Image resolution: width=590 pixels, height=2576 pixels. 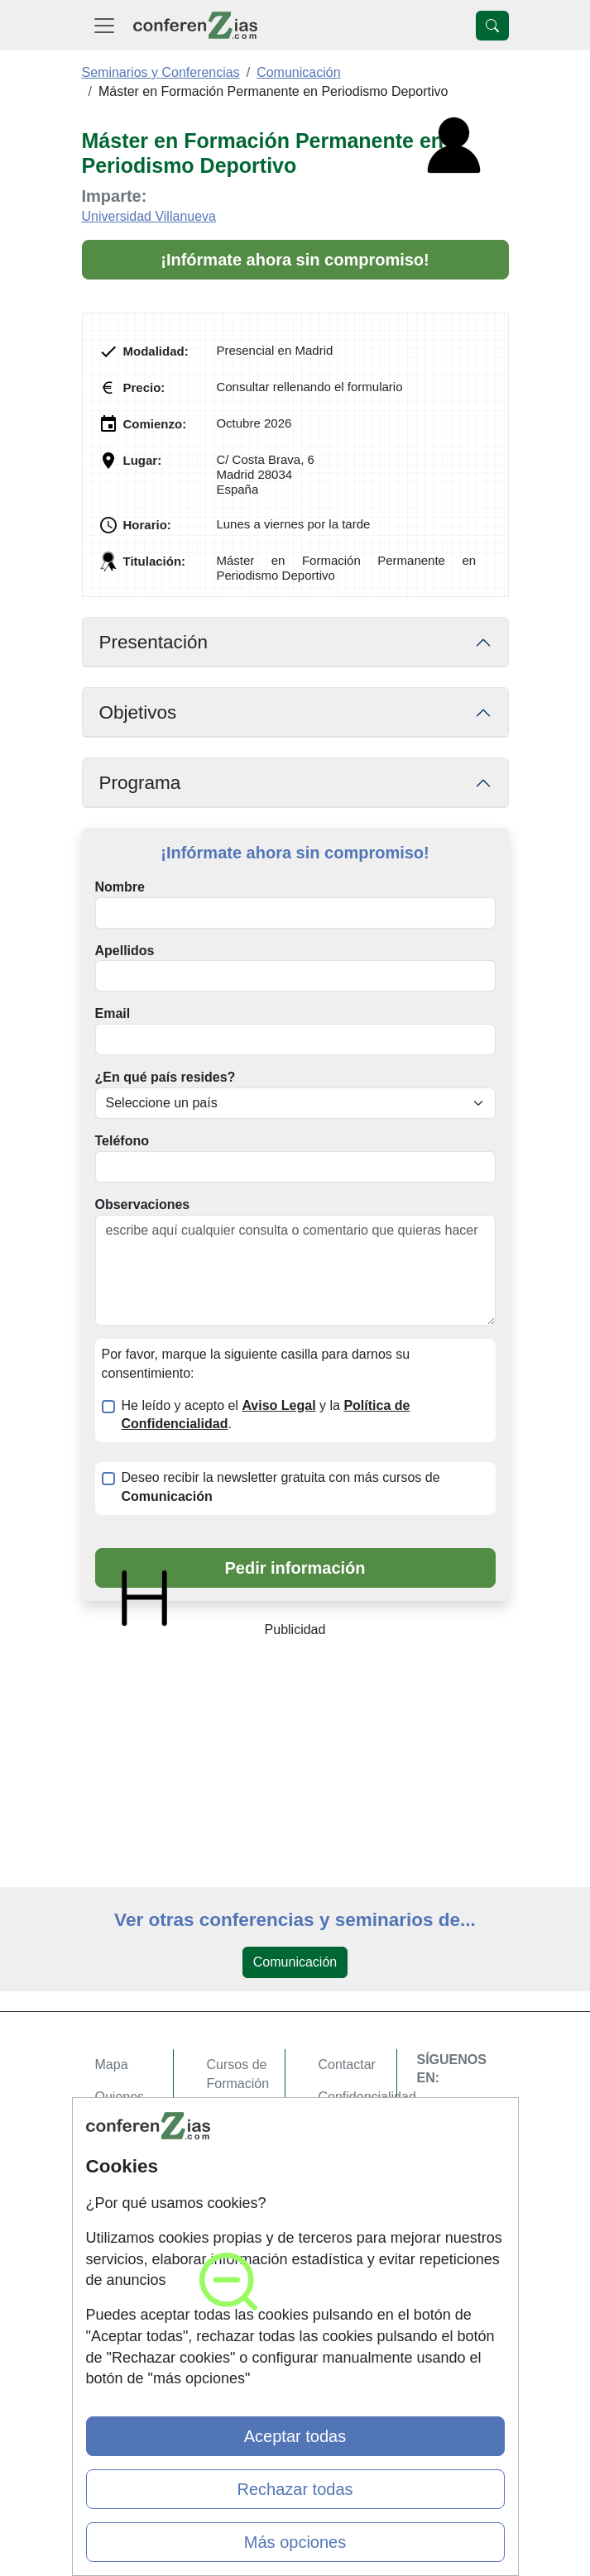 I want to click on format text as a heading, so click(x=144, y=1598).